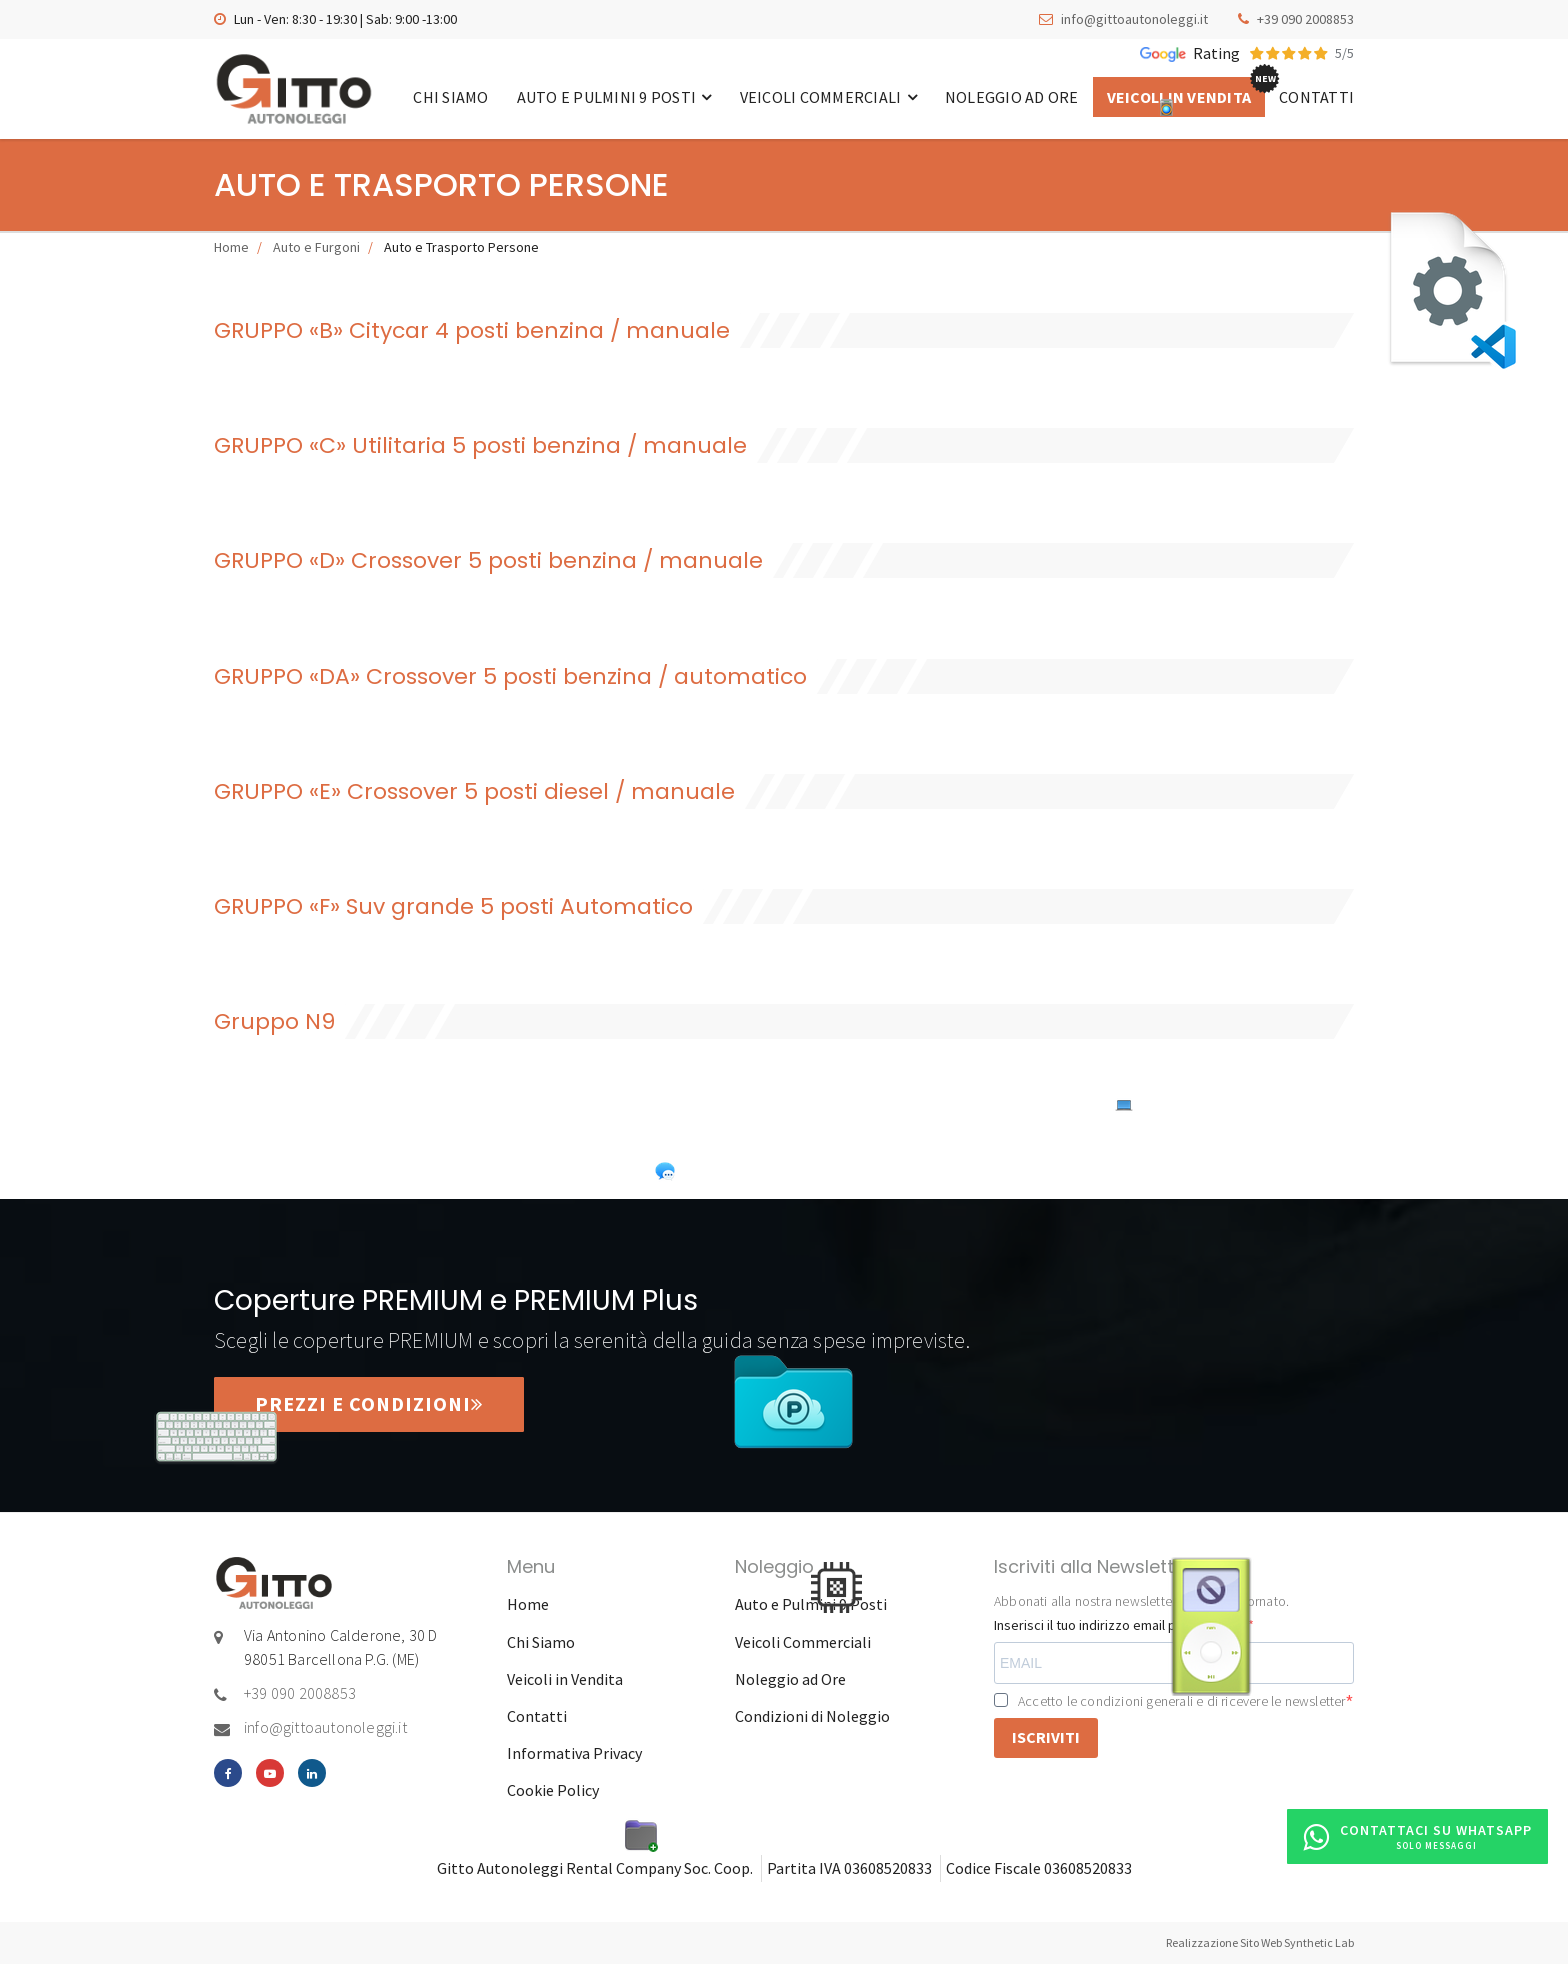 This screenshot has width=1568, height=1964. What do you see at coordinates (1124, 1104) in the screenshot?
I see `represents this device in system settings or finder` at bounding box center [1124, 1104].